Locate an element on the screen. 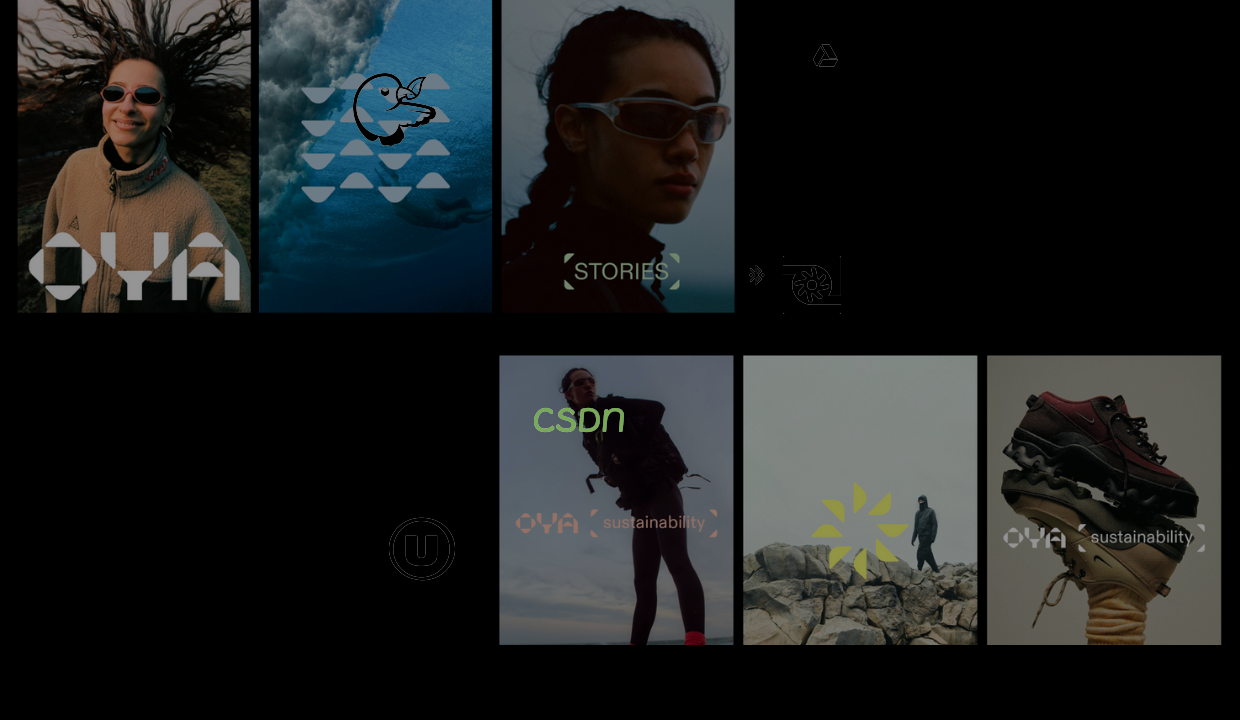  turbo build system logo is located at coordinates (812, 285).